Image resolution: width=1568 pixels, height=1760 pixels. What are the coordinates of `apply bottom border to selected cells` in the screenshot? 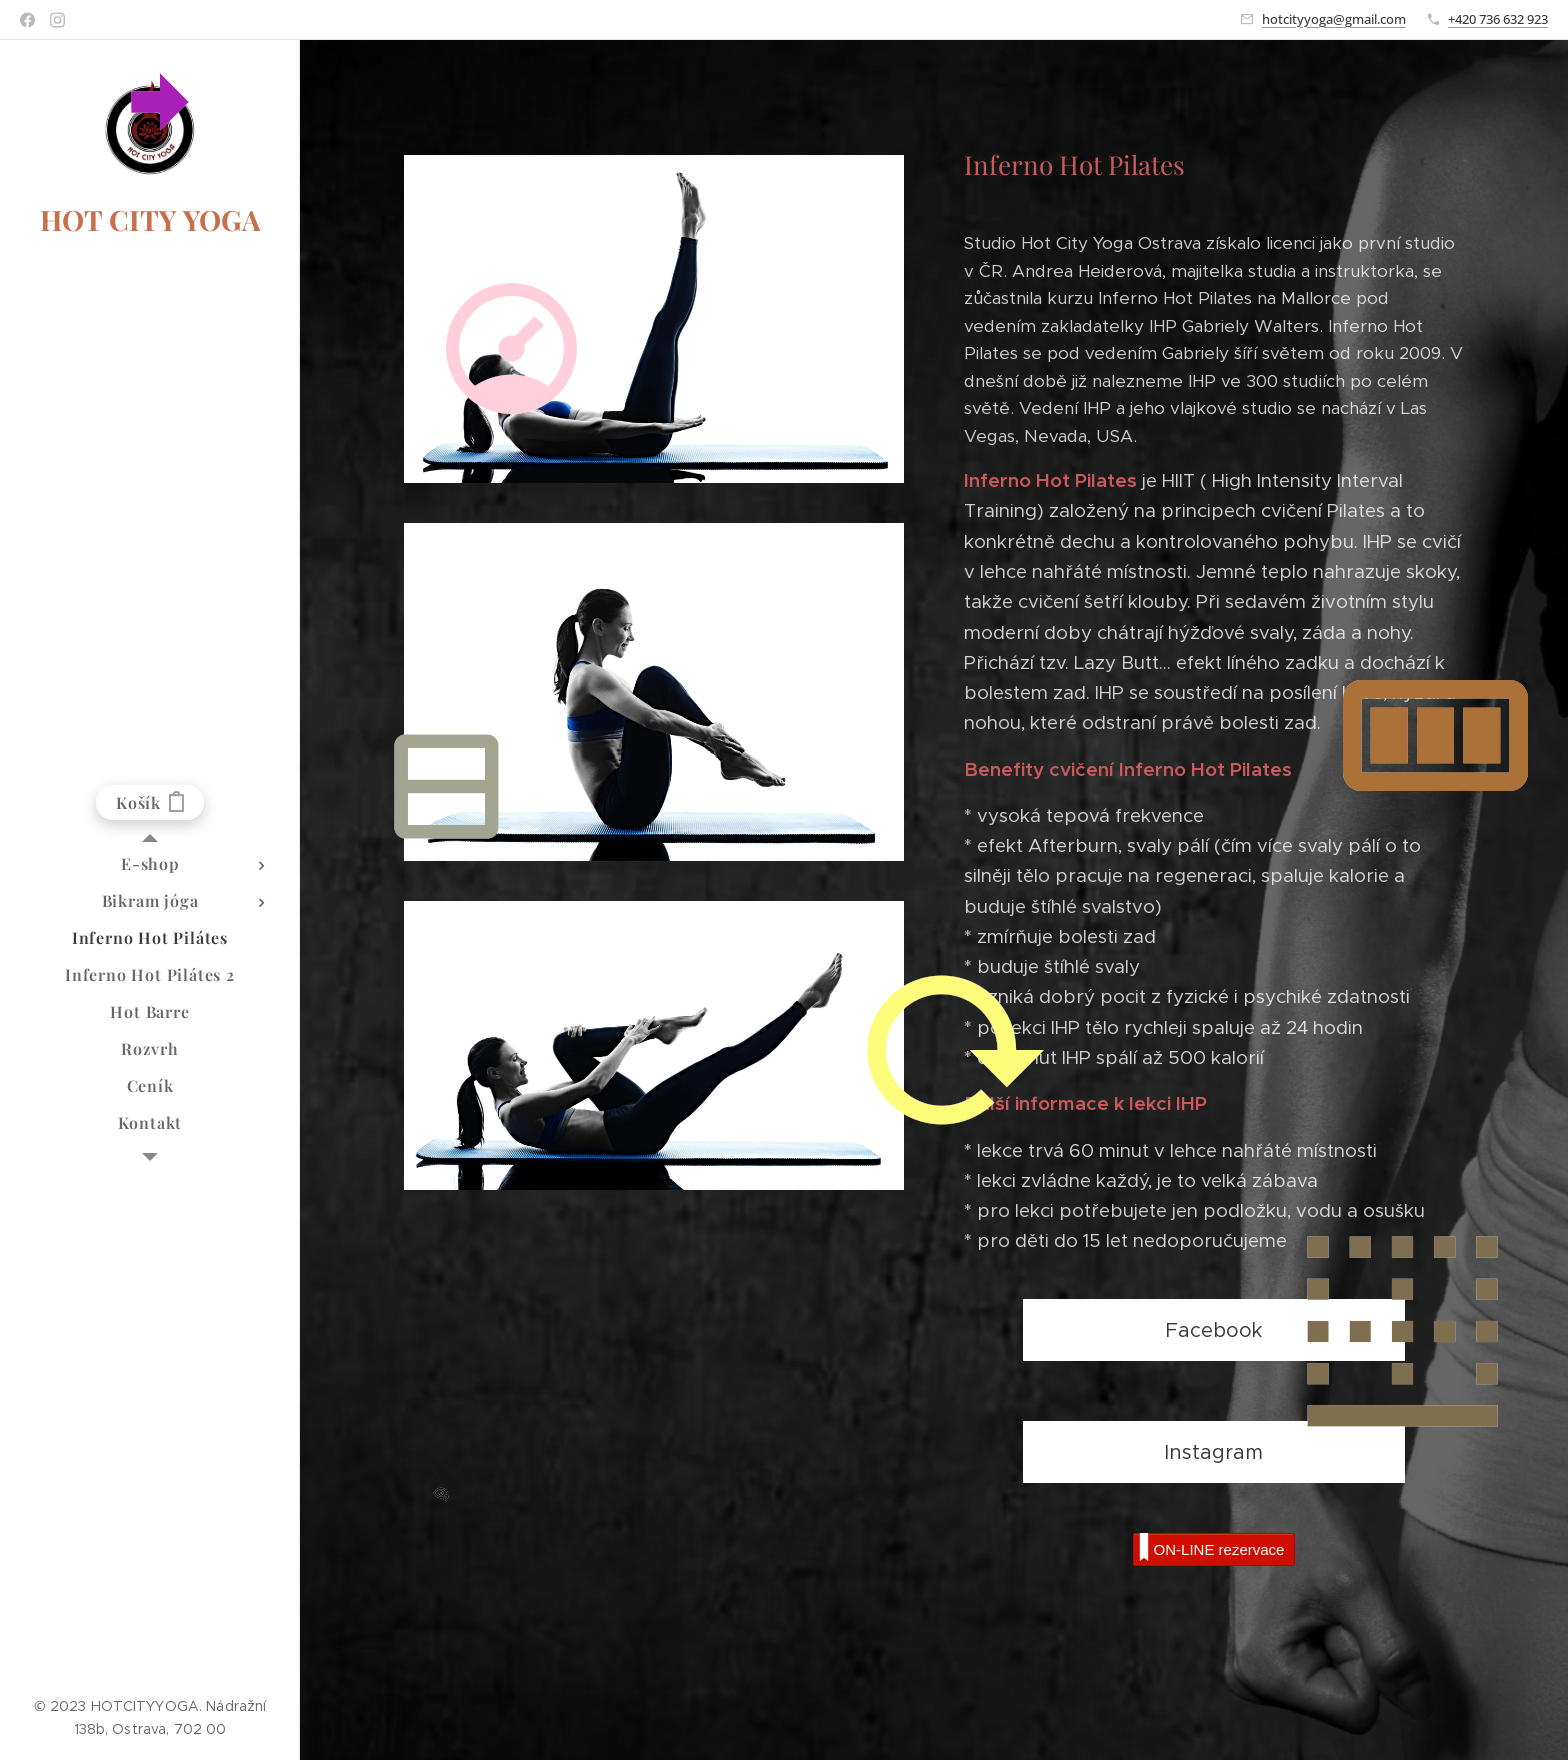 It's located at (1402, 1331).